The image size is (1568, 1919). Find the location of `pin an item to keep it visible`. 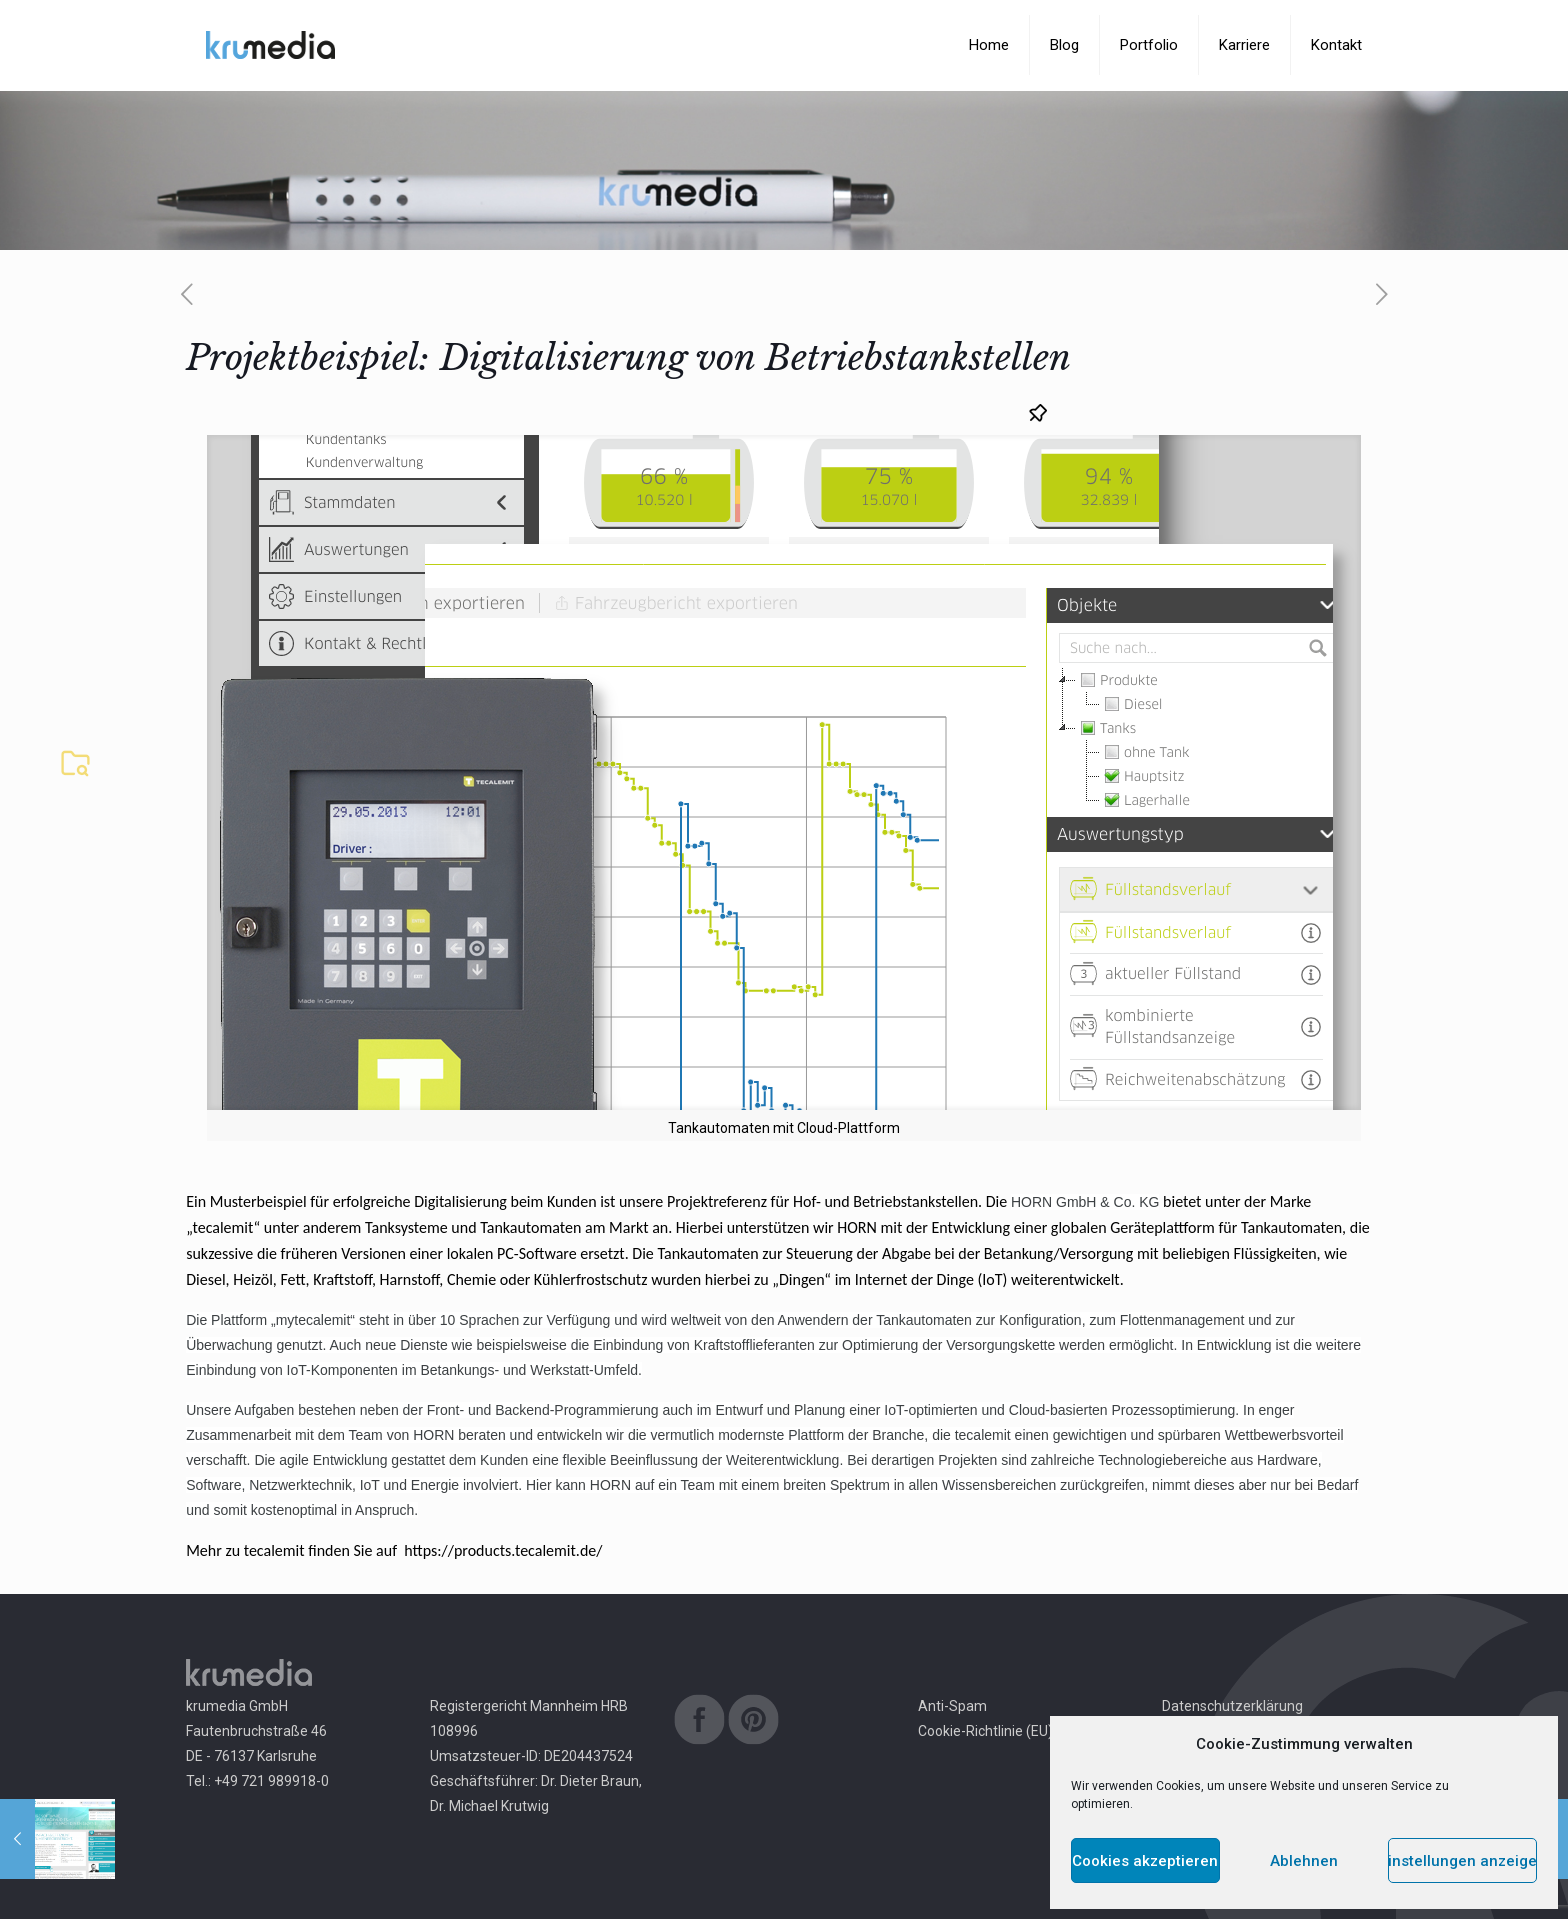

pin an item to keep it visible is located at coordinates (1037, 413).